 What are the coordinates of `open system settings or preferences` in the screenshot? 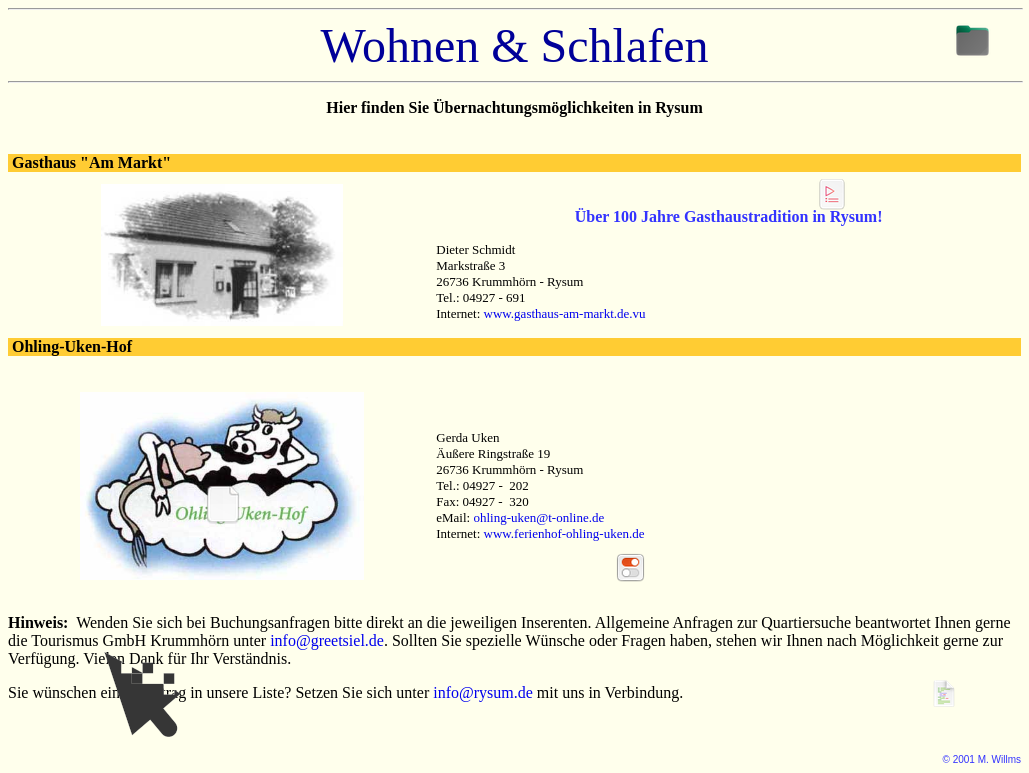 It's located at (630, 567).